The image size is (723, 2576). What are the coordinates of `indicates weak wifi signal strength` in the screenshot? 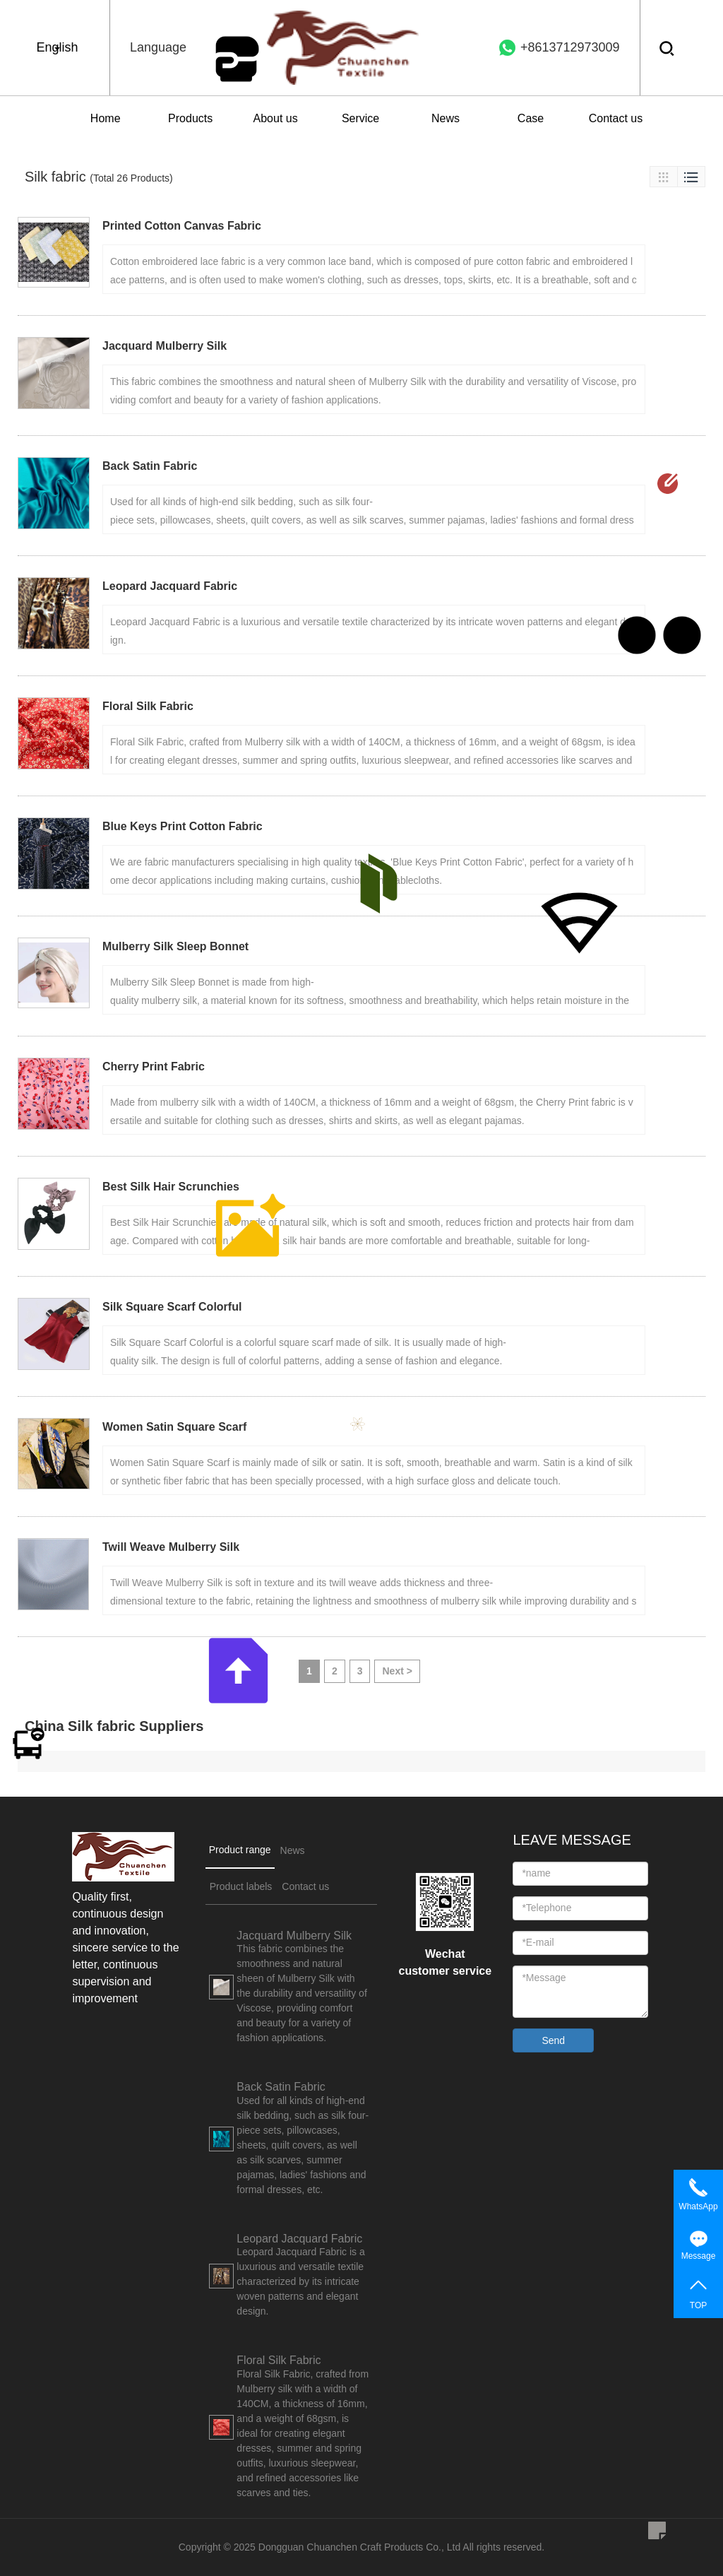 It's located at (579, 923).